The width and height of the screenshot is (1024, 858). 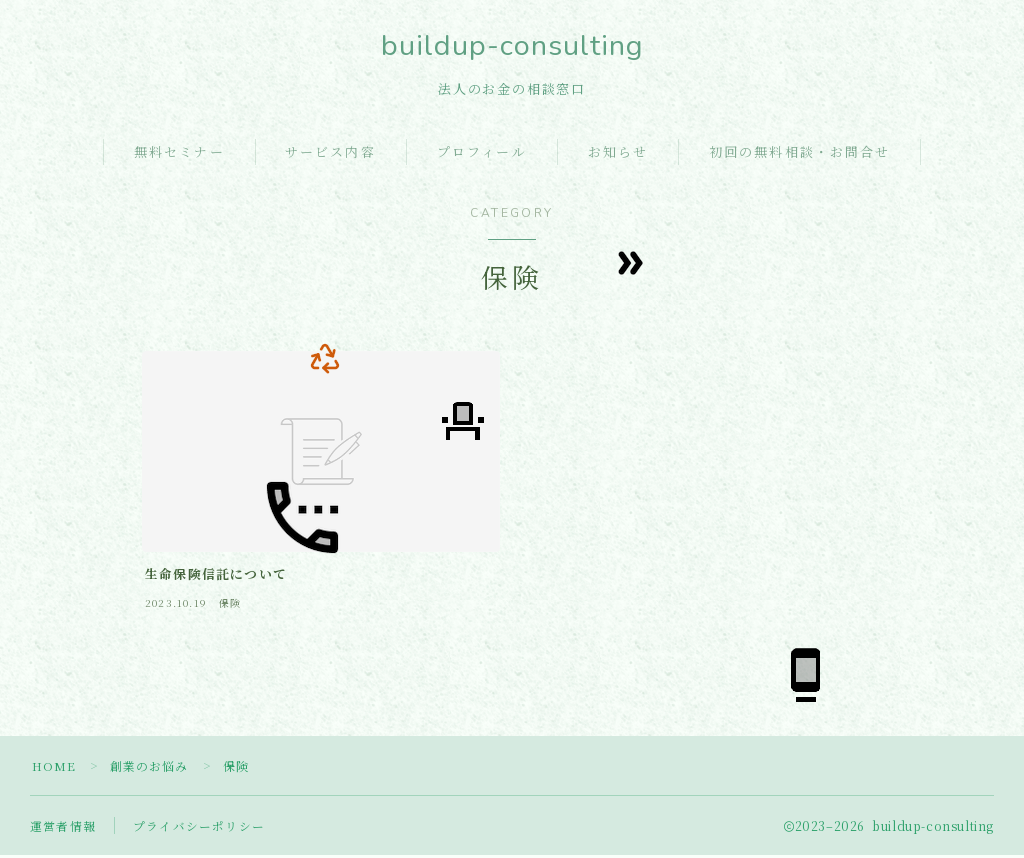 What do you see at coordinates (629, 263) in the screenshot?
I see `skip forward or advance to next item` at bounding box center [629, 263].